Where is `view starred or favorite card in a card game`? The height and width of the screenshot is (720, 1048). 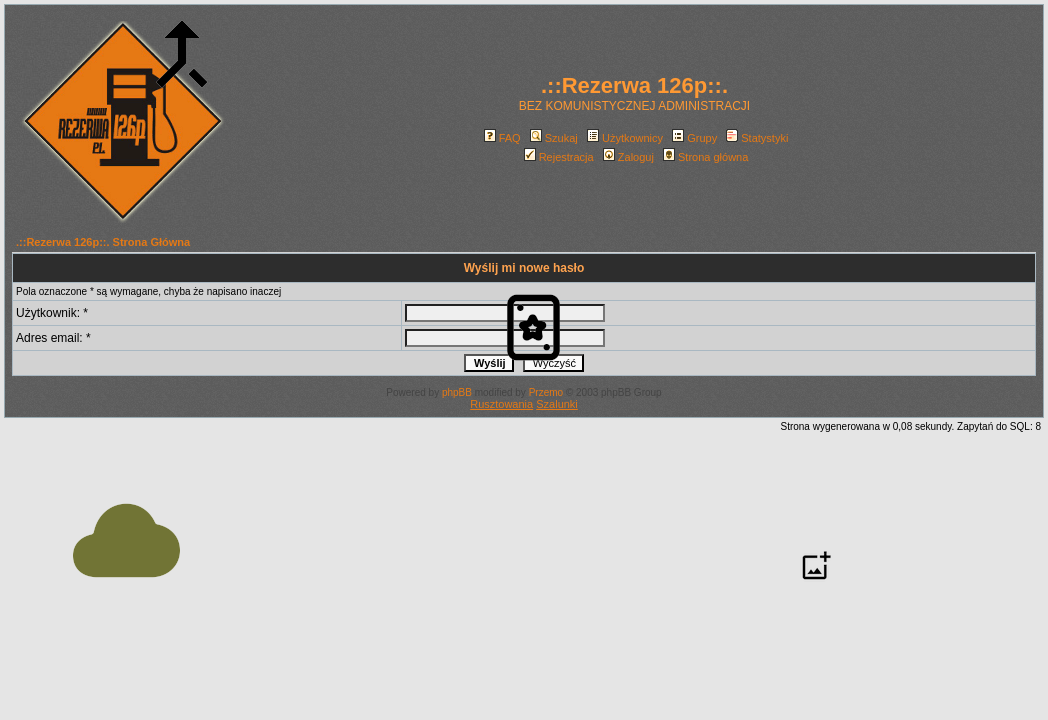 view starred or favorite card in a card game is located at coordinates (533, 327).